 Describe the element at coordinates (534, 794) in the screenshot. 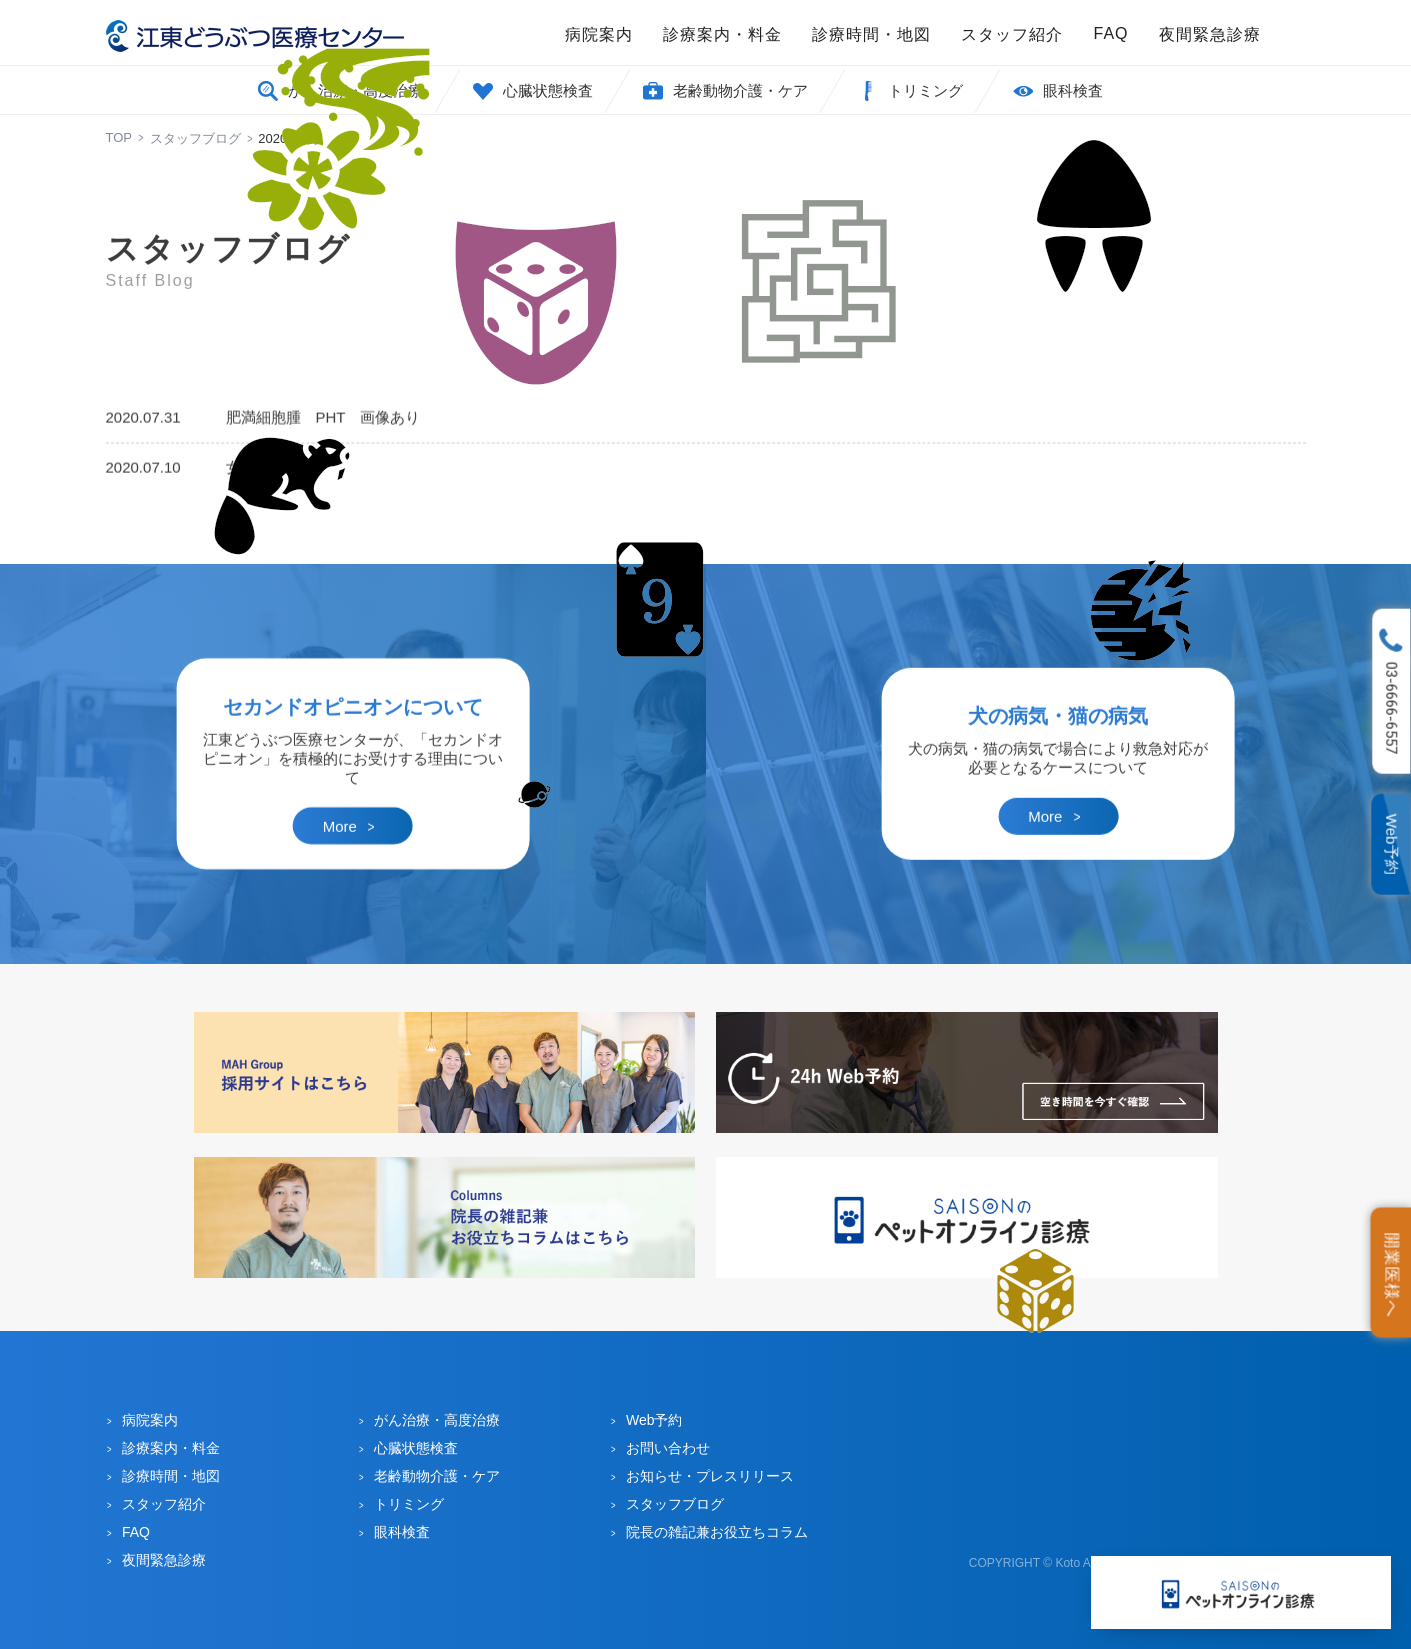

I see `view orbital mechanics or space simulation settings` at that location.